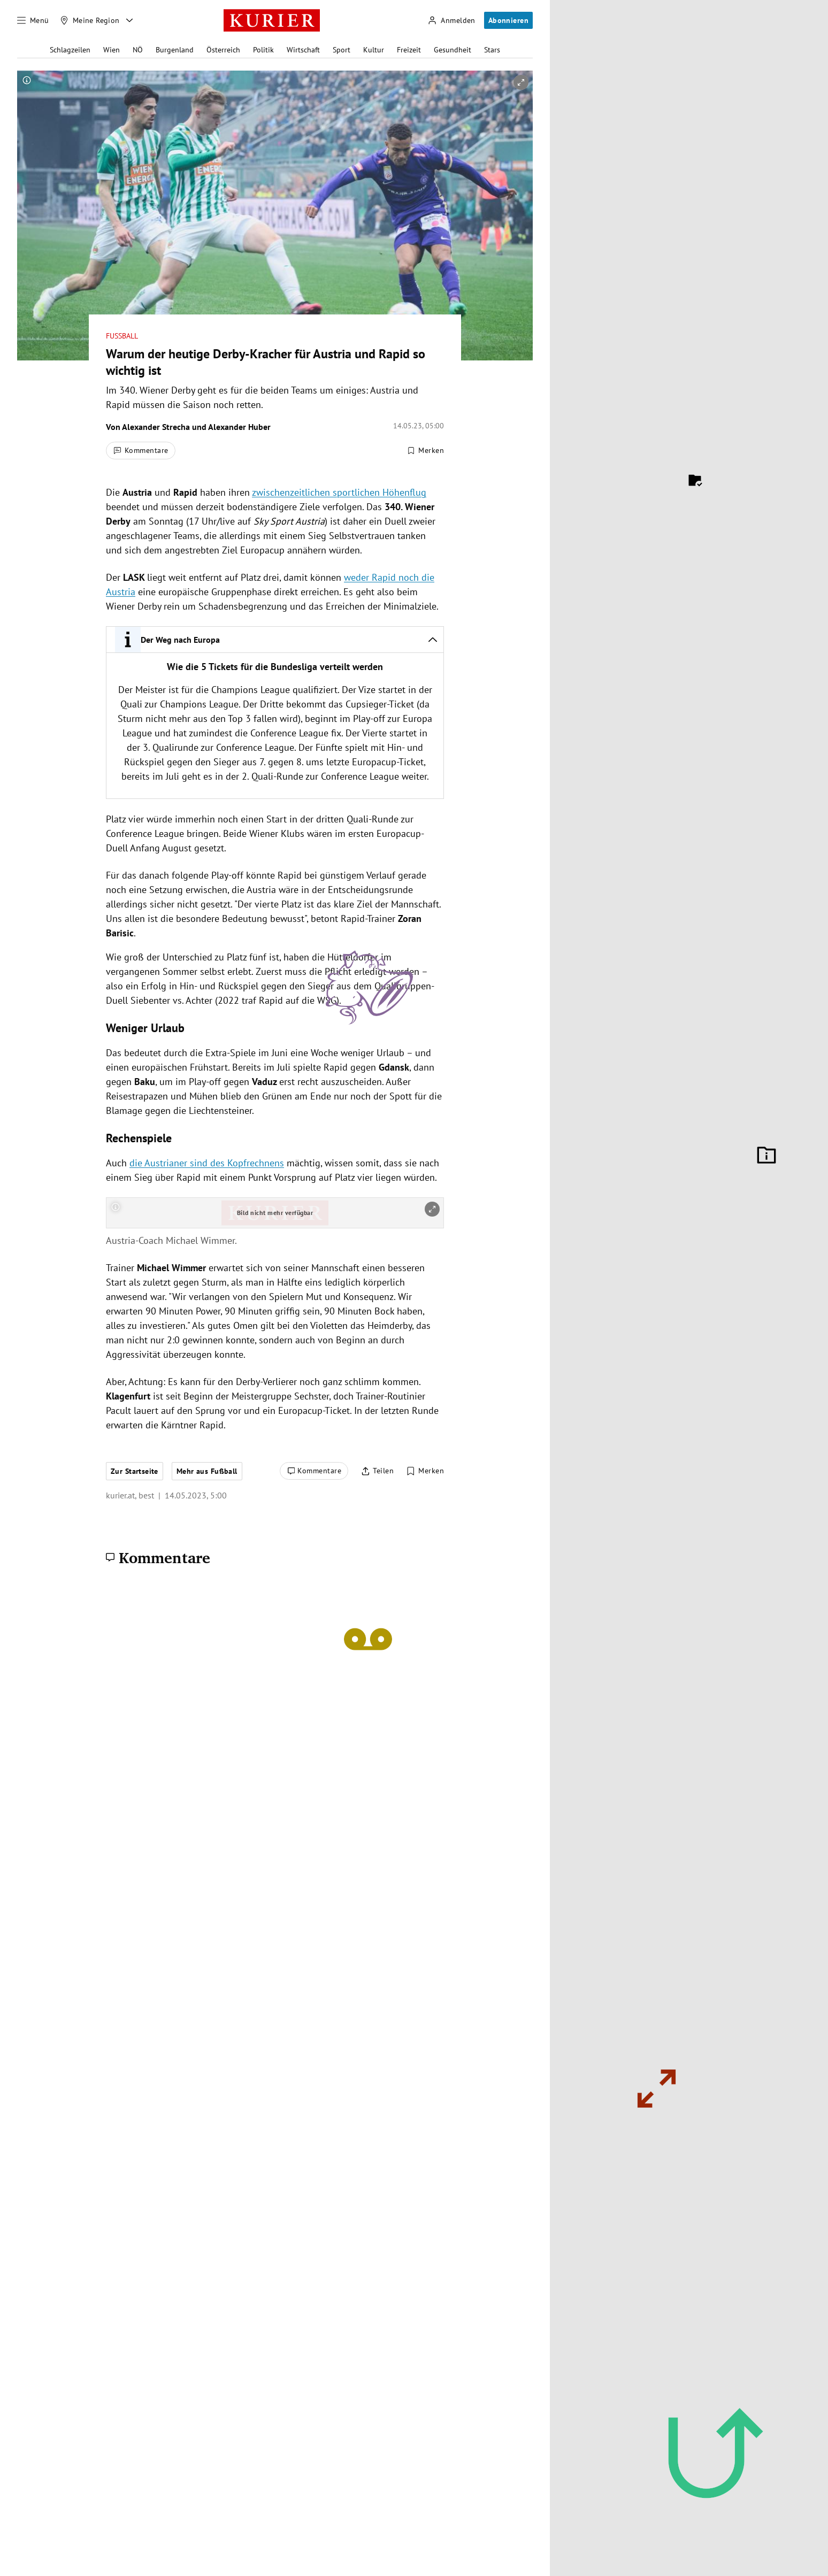 Image resolution: width=828 pixels, height=2576 pixels. Describe the element at coordinates (711, 2455) in the screenshot. I see `redo or repeat last action` at that location.